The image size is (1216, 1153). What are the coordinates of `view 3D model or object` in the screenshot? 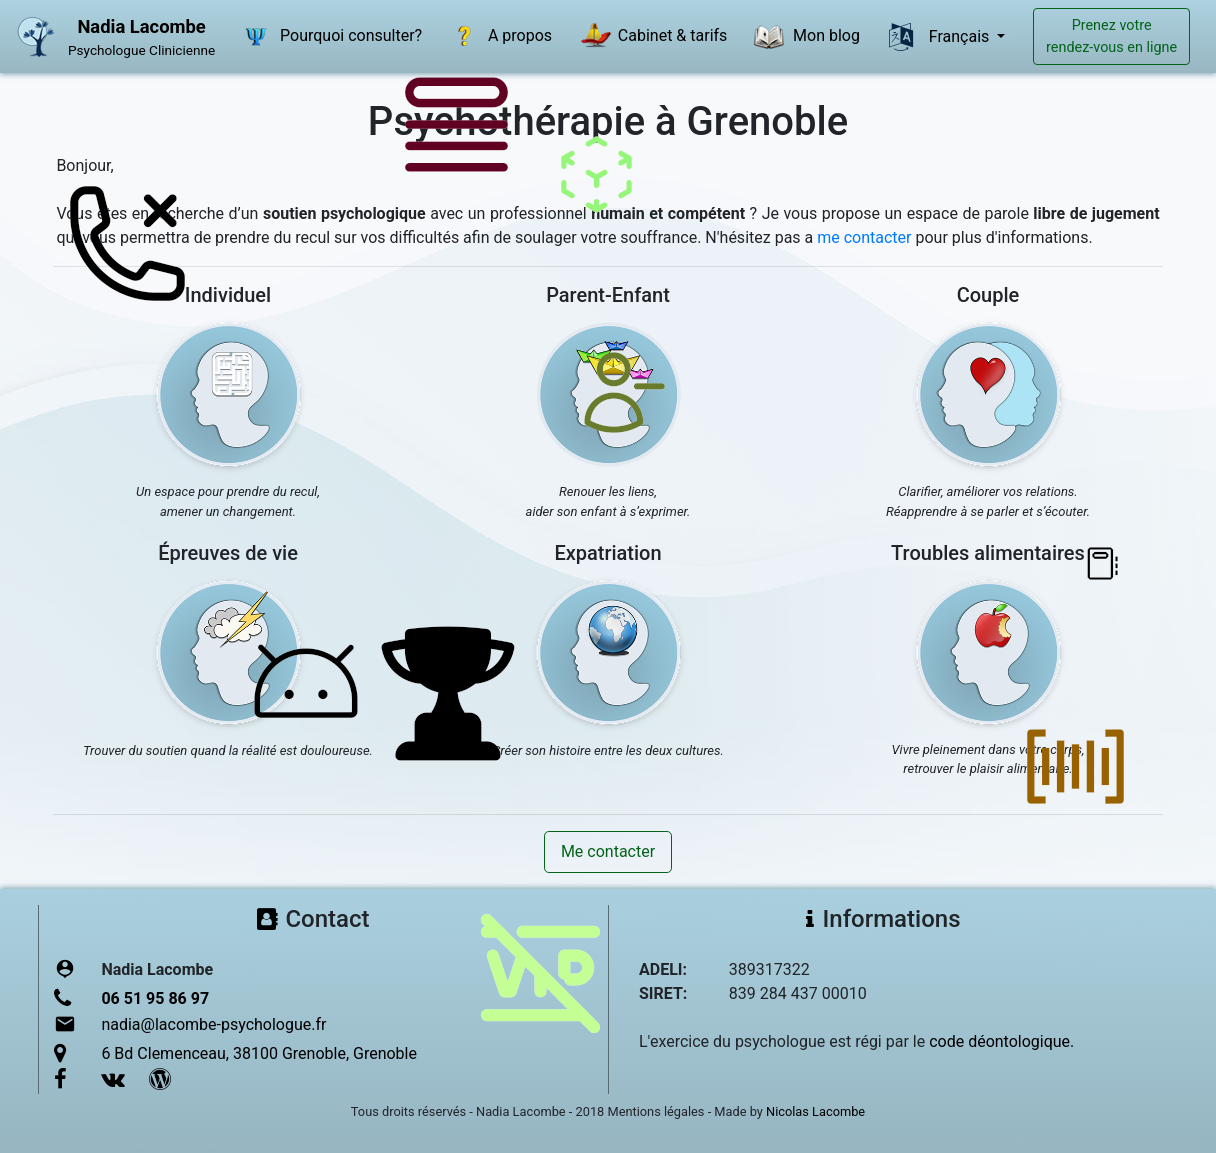 It's located at (596, 174).